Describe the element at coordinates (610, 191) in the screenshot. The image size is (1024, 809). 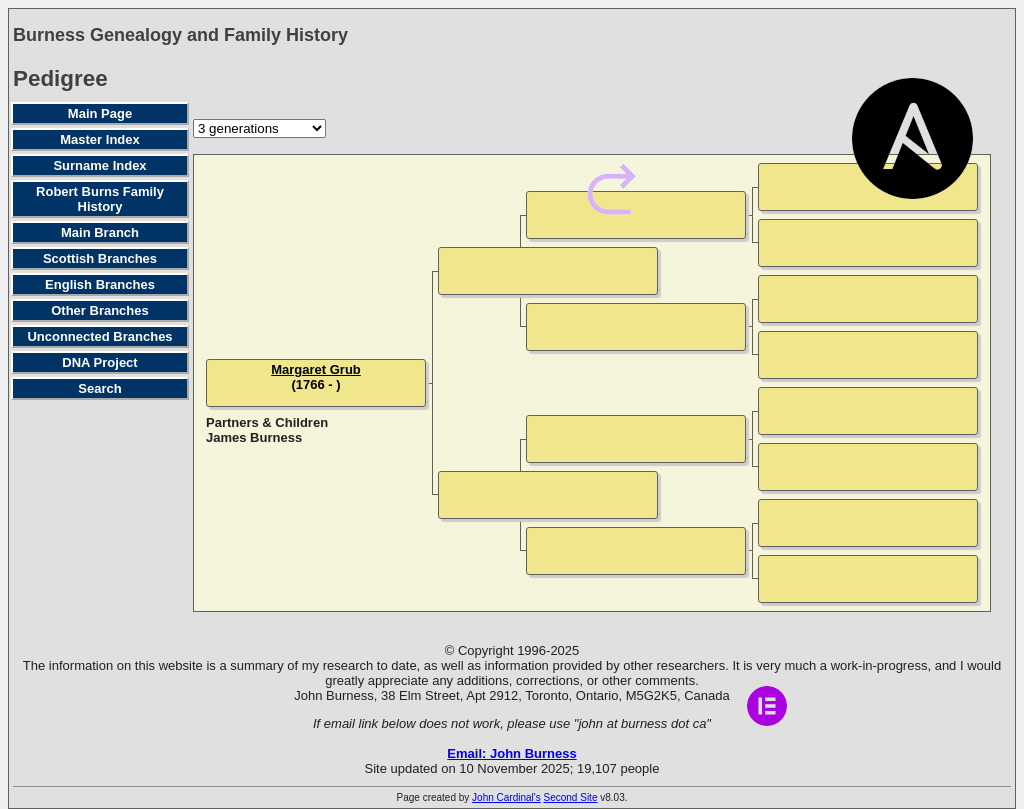
I see `redo last action` at that location.